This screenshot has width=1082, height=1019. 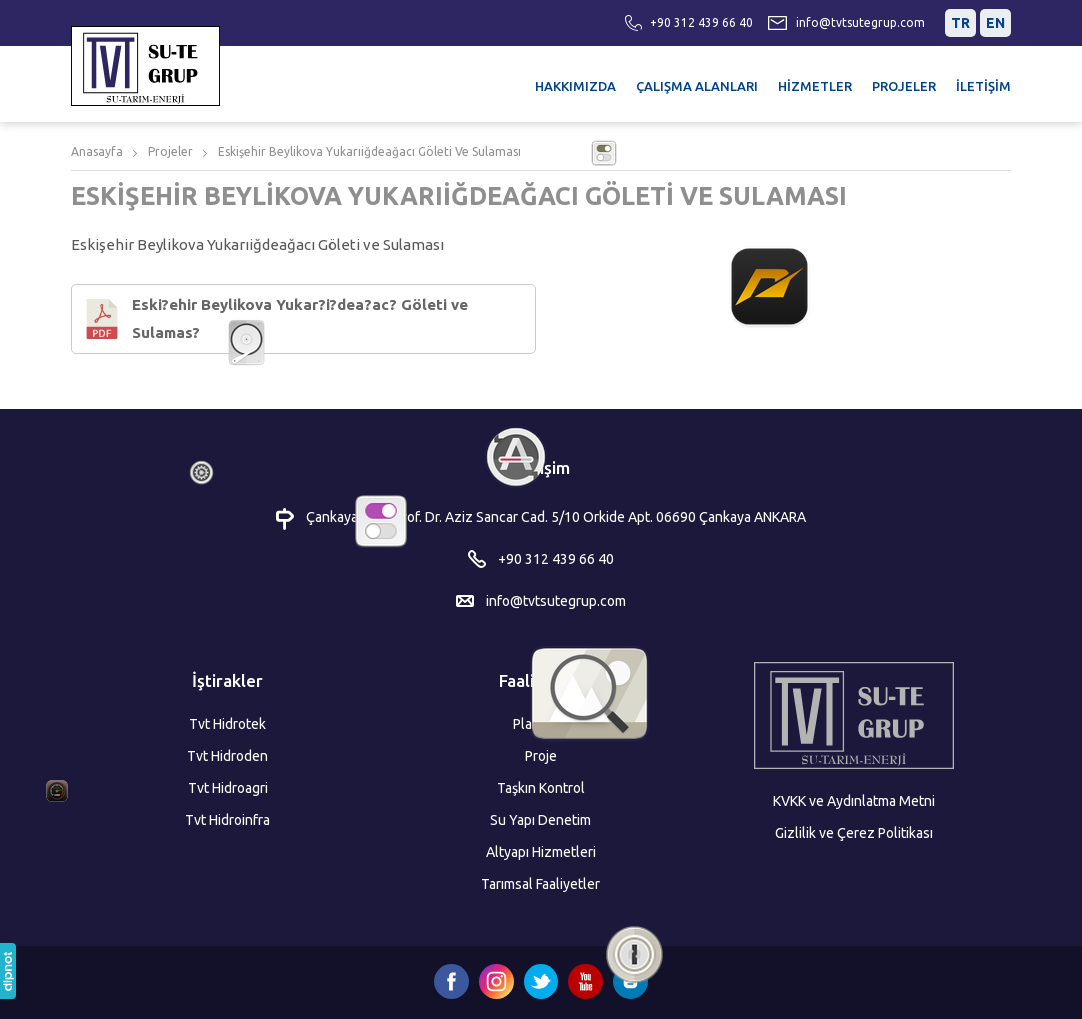 What do you see at coordinates (634, 954) in the screenshot?
I see `open passwords and keys manager` at bounding box center [634, 954].